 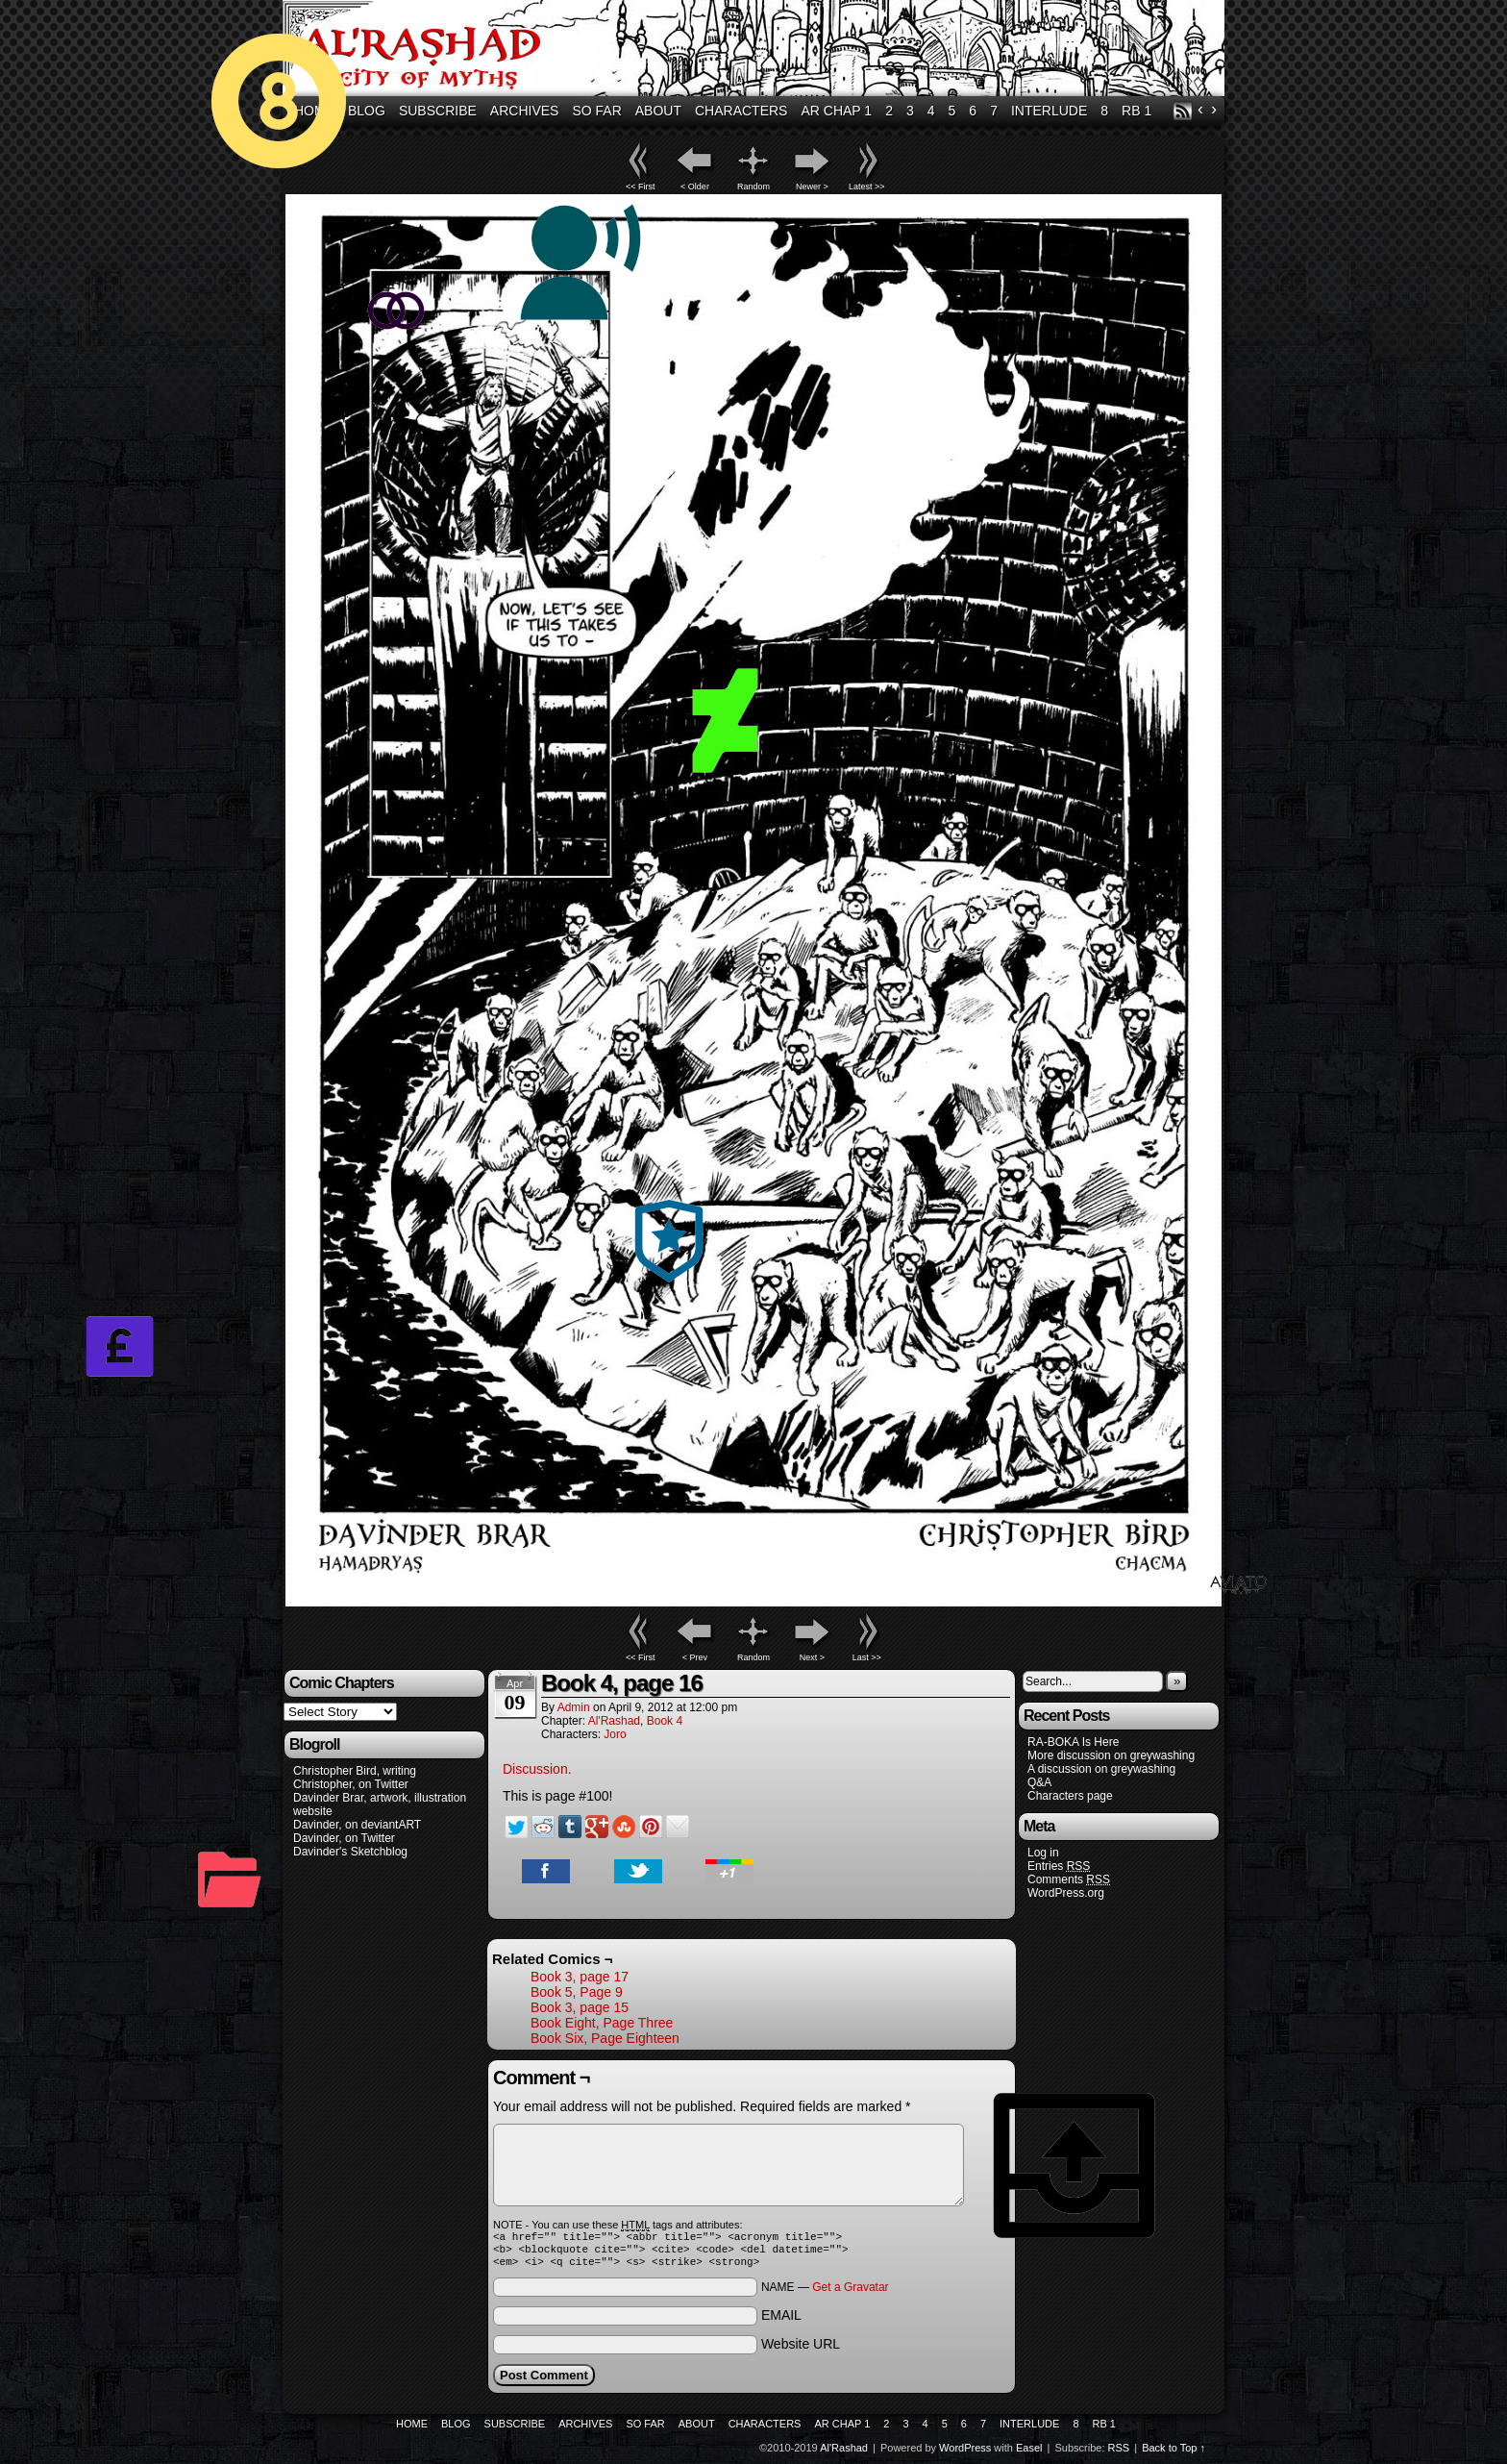 What do you see at coordinates (581, 265) in the screenshot?
I see `access voice or speech settings` at bounding box center [581, 265].